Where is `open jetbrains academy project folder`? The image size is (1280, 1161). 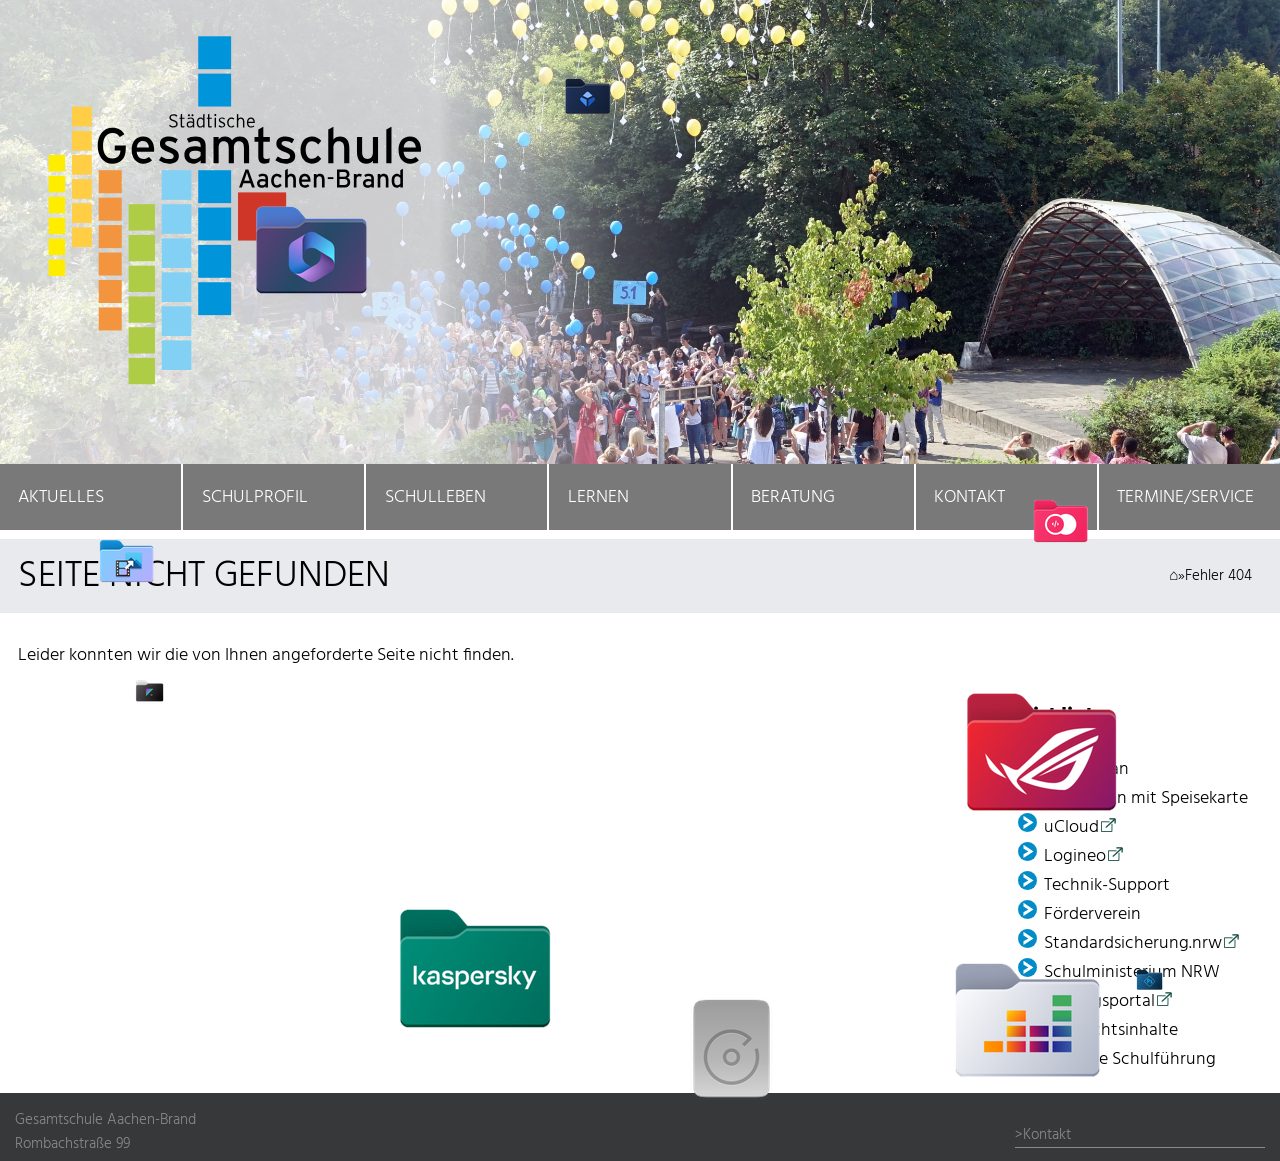
open jetbrains academy project folder is located at coordinates (149, 691).